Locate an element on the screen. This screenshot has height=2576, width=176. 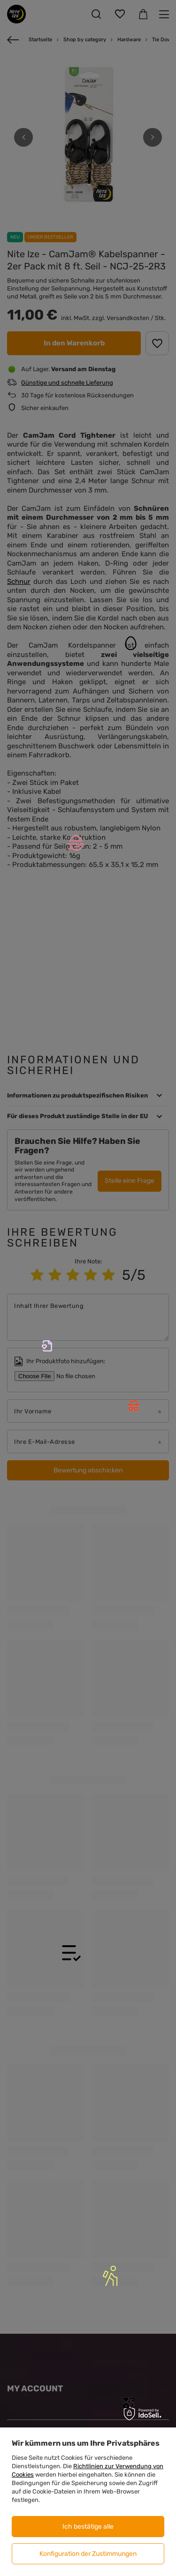
view completed tasks is located at coordinates (71, 1953).